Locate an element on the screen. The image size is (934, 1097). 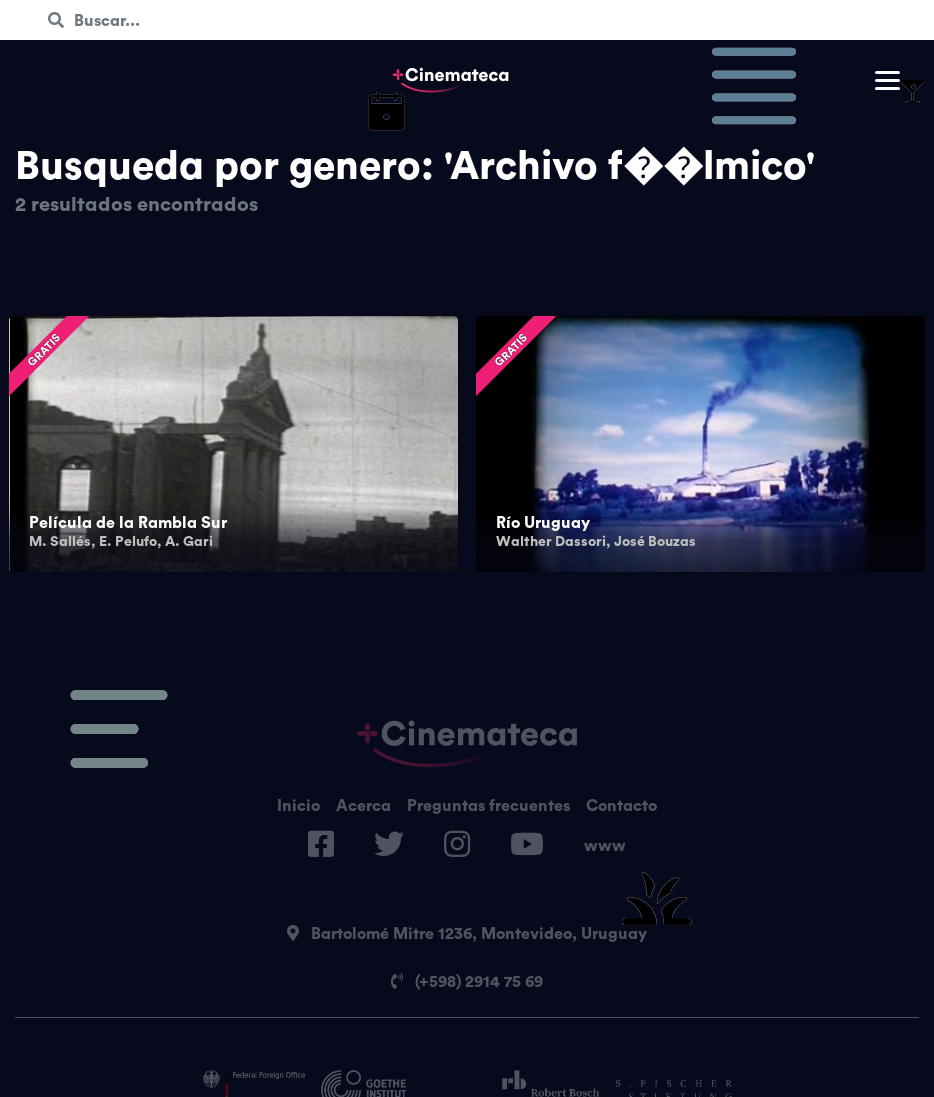
calendar event or reminder pending is located at coordinates (386, 112).